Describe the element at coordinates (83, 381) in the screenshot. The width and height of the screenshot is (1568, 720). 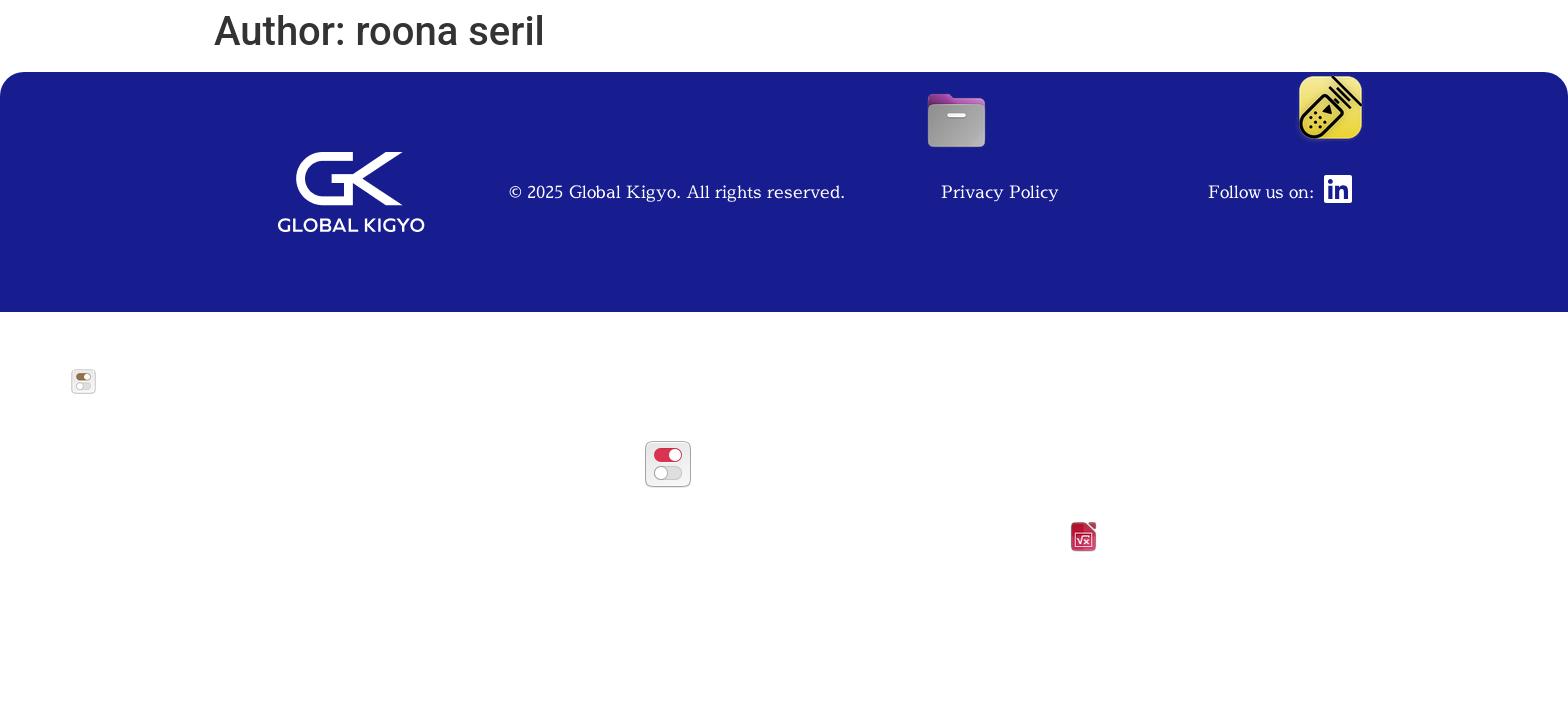
I see `open unity tweak tool settings` at that location.